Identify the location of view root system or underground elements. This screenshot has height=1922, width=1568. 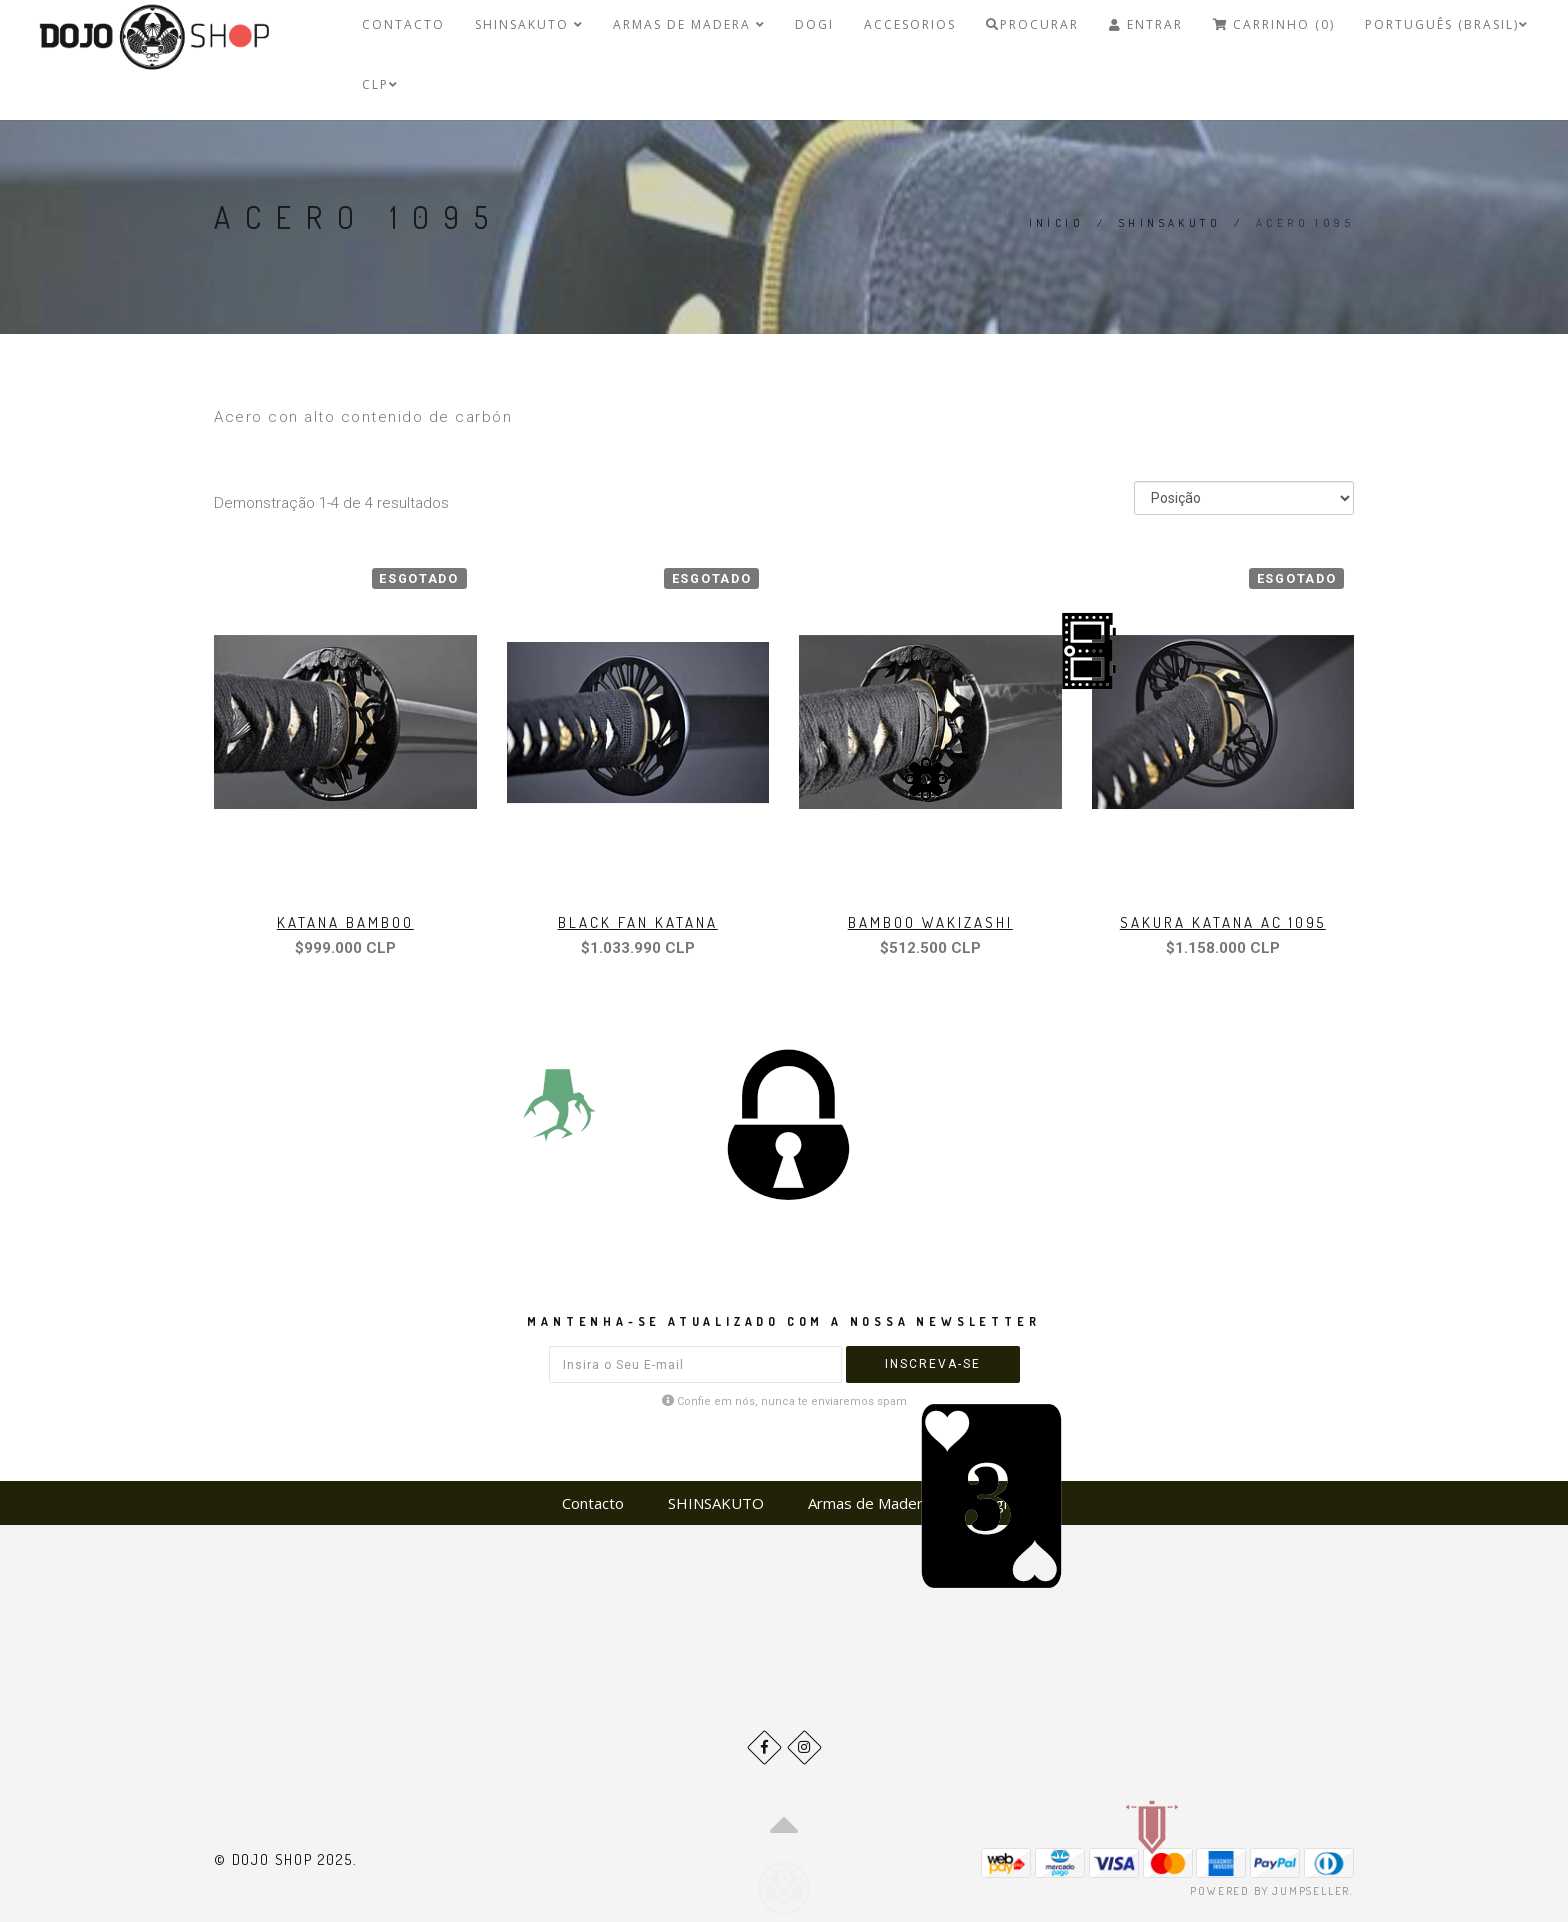
(559, 1105).